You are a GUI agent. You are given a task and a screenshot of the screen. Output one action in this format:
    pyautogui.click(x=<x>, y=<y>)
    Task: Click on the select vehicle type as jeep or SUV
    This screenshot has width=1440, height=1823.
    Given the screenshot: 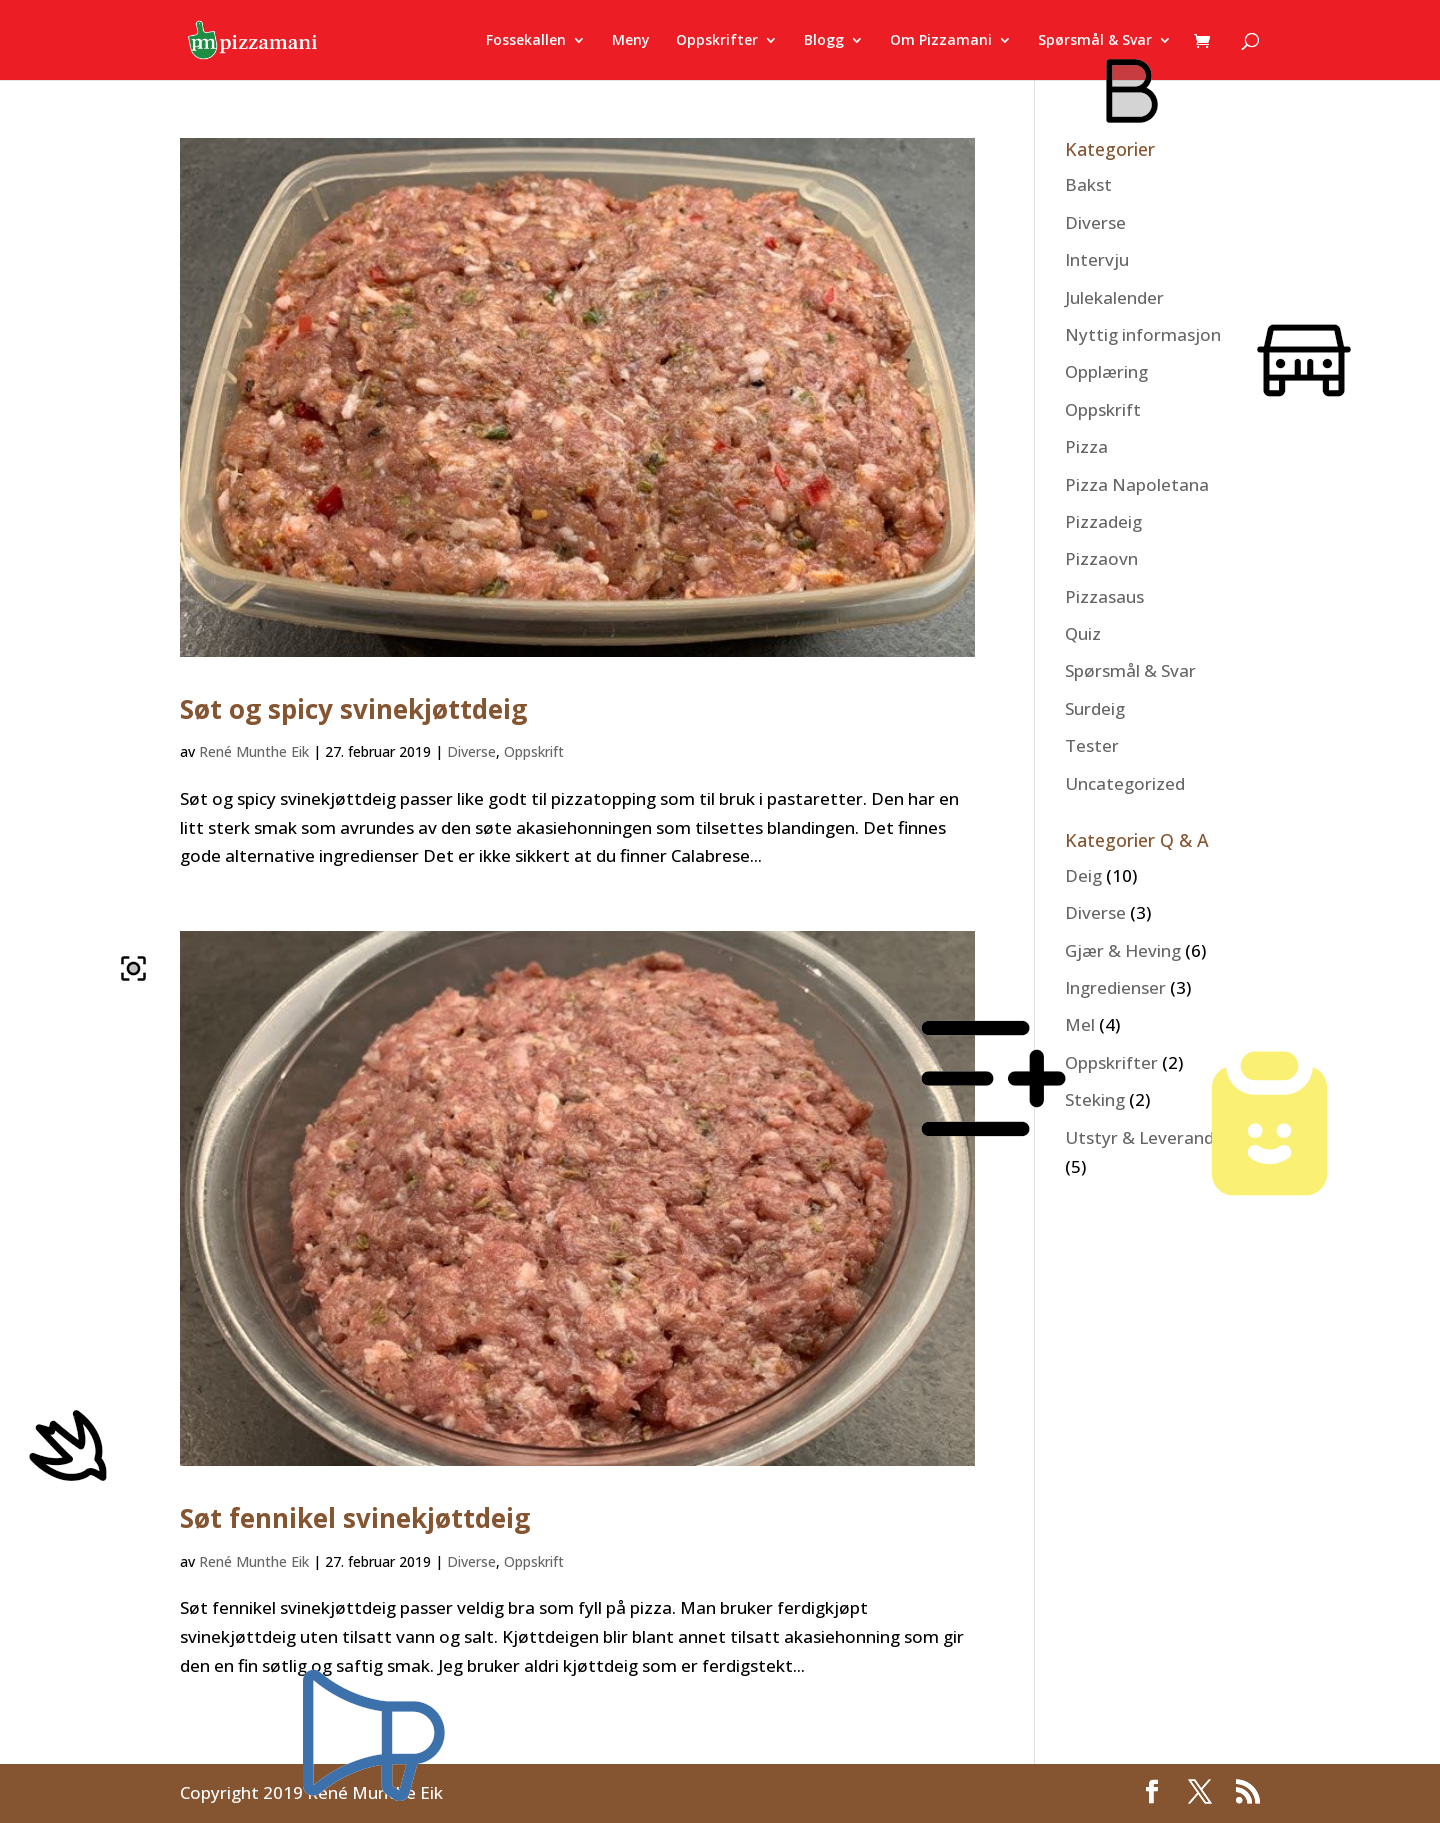 What is the action you would take?
    pyautogui.click(x=1304, y=362)
    